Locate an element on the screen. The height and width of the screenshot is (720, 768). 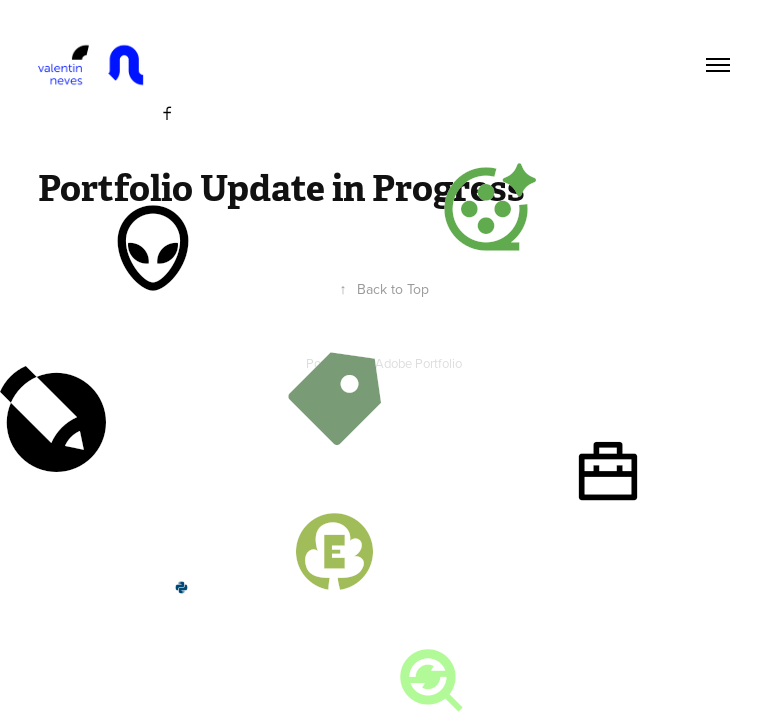
access work or business documents is located at coordinates (608, 474).